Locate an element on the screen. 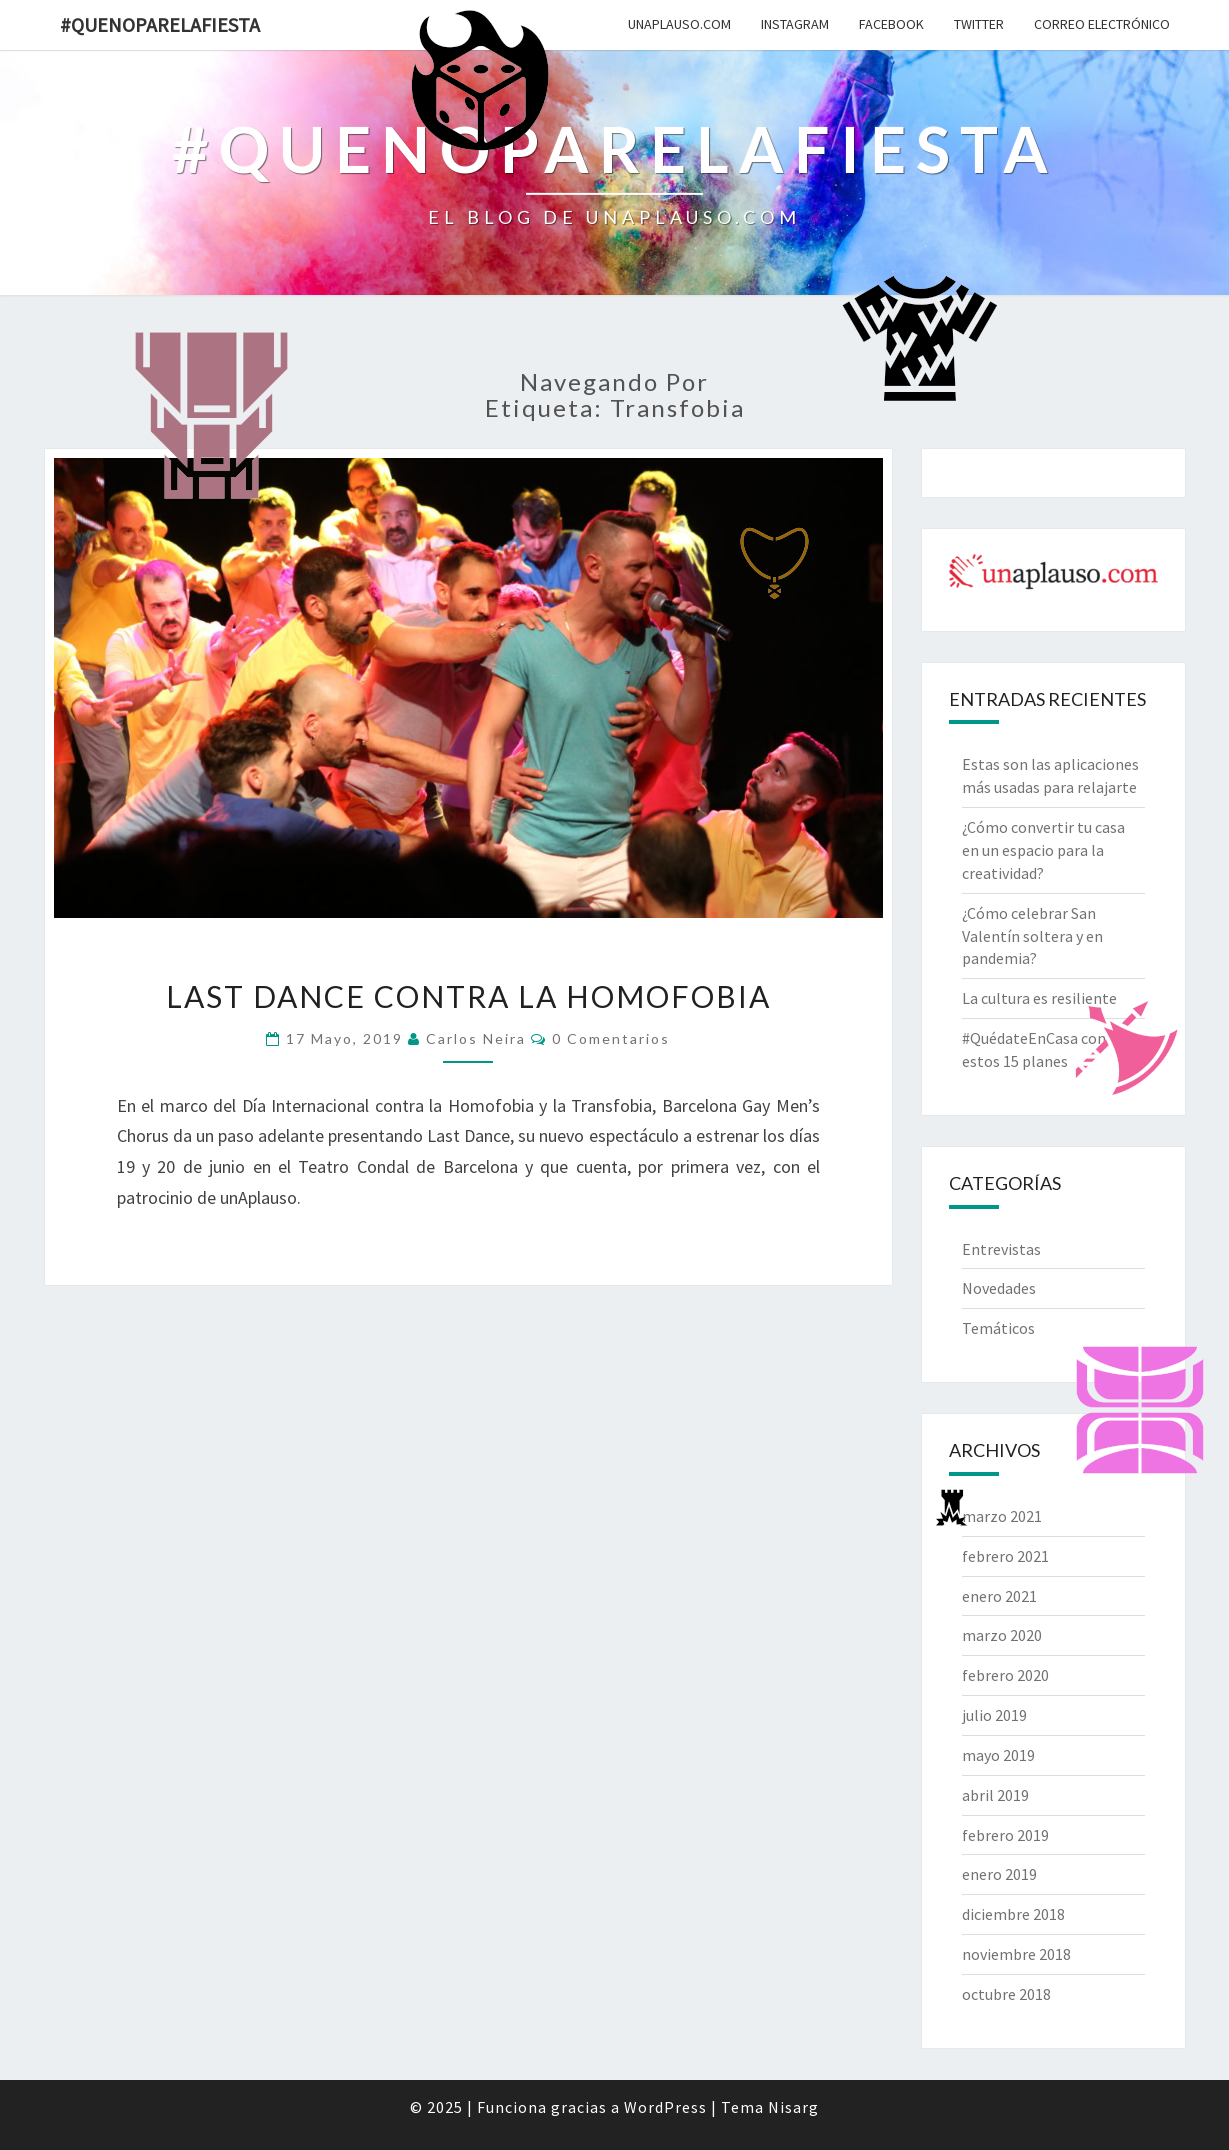 This screenshot has width=1229, height=2150. equip scale mail armor is located at coordinates (920, 339).